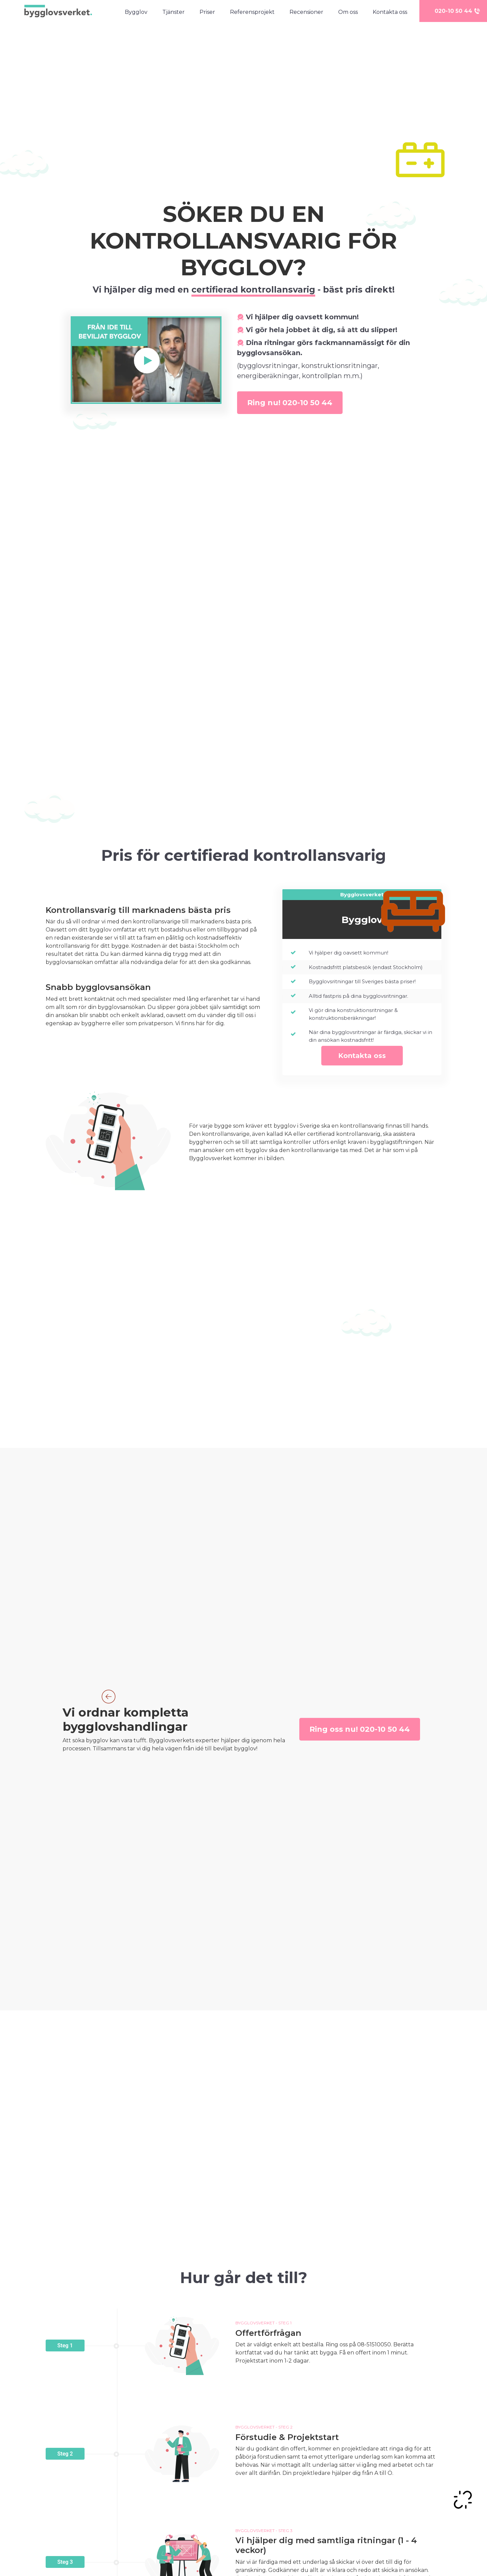 This screenshot has height=2576, width=487. What do you see at coordinates (420, 161) in the screenshot?
I see `check vehicle battery status` at bounding box center [420, 161].